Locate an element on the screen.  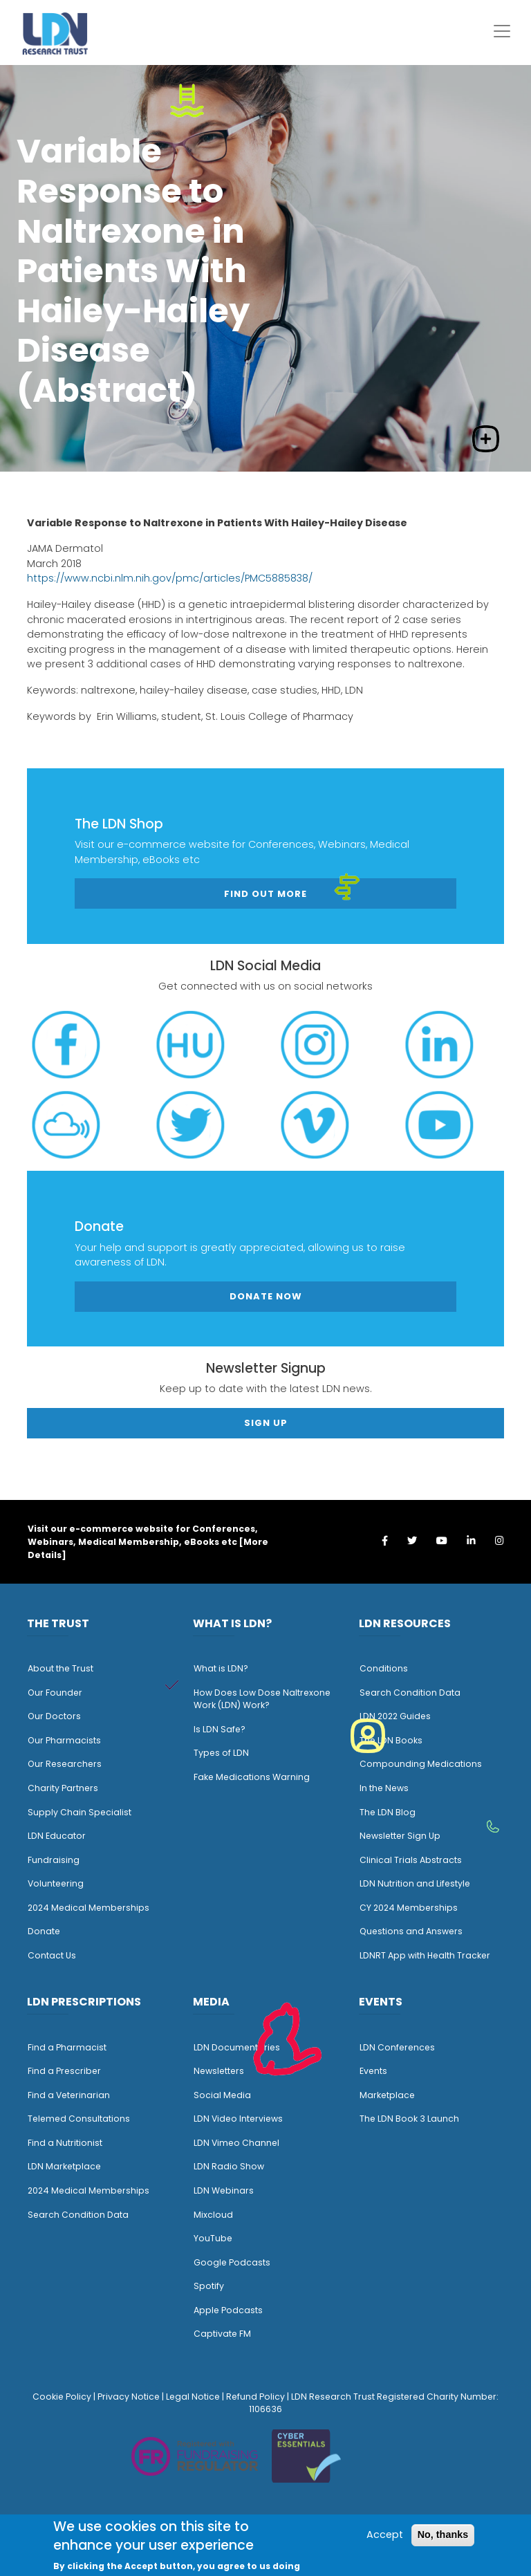
confirm or submit an action is located at coordinates (171, 1685).